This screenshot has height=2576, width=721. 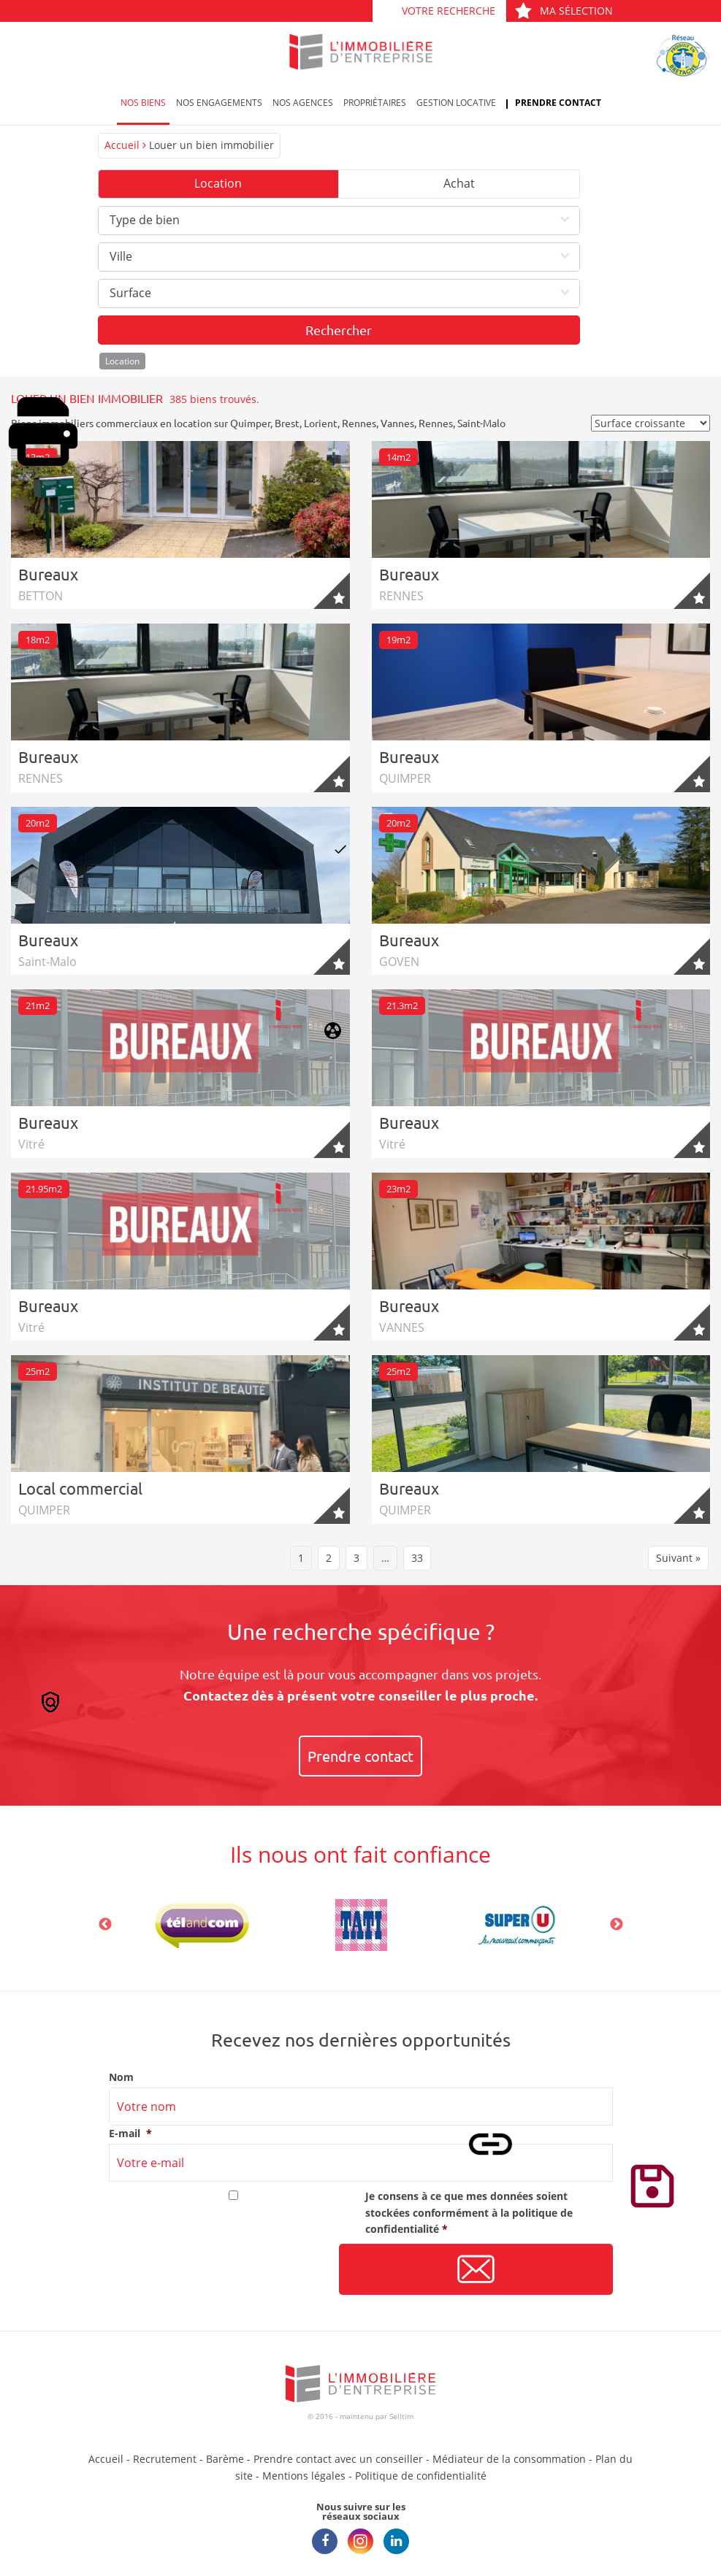 What do you see at coordinates (340, 849) in the screenshot?
I see `confirm or submit an action` at bounding box center [340, 849].